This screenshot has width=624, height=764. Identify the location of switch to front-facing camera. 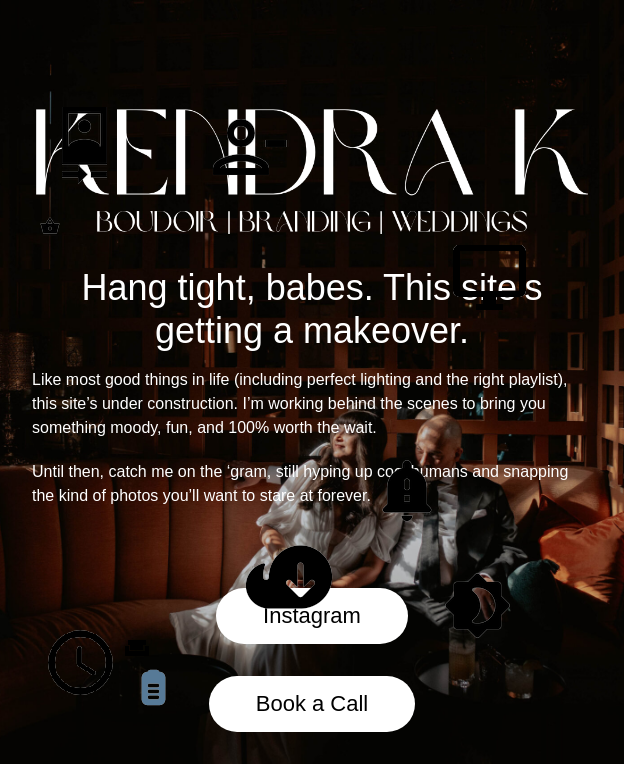
(84, 145).